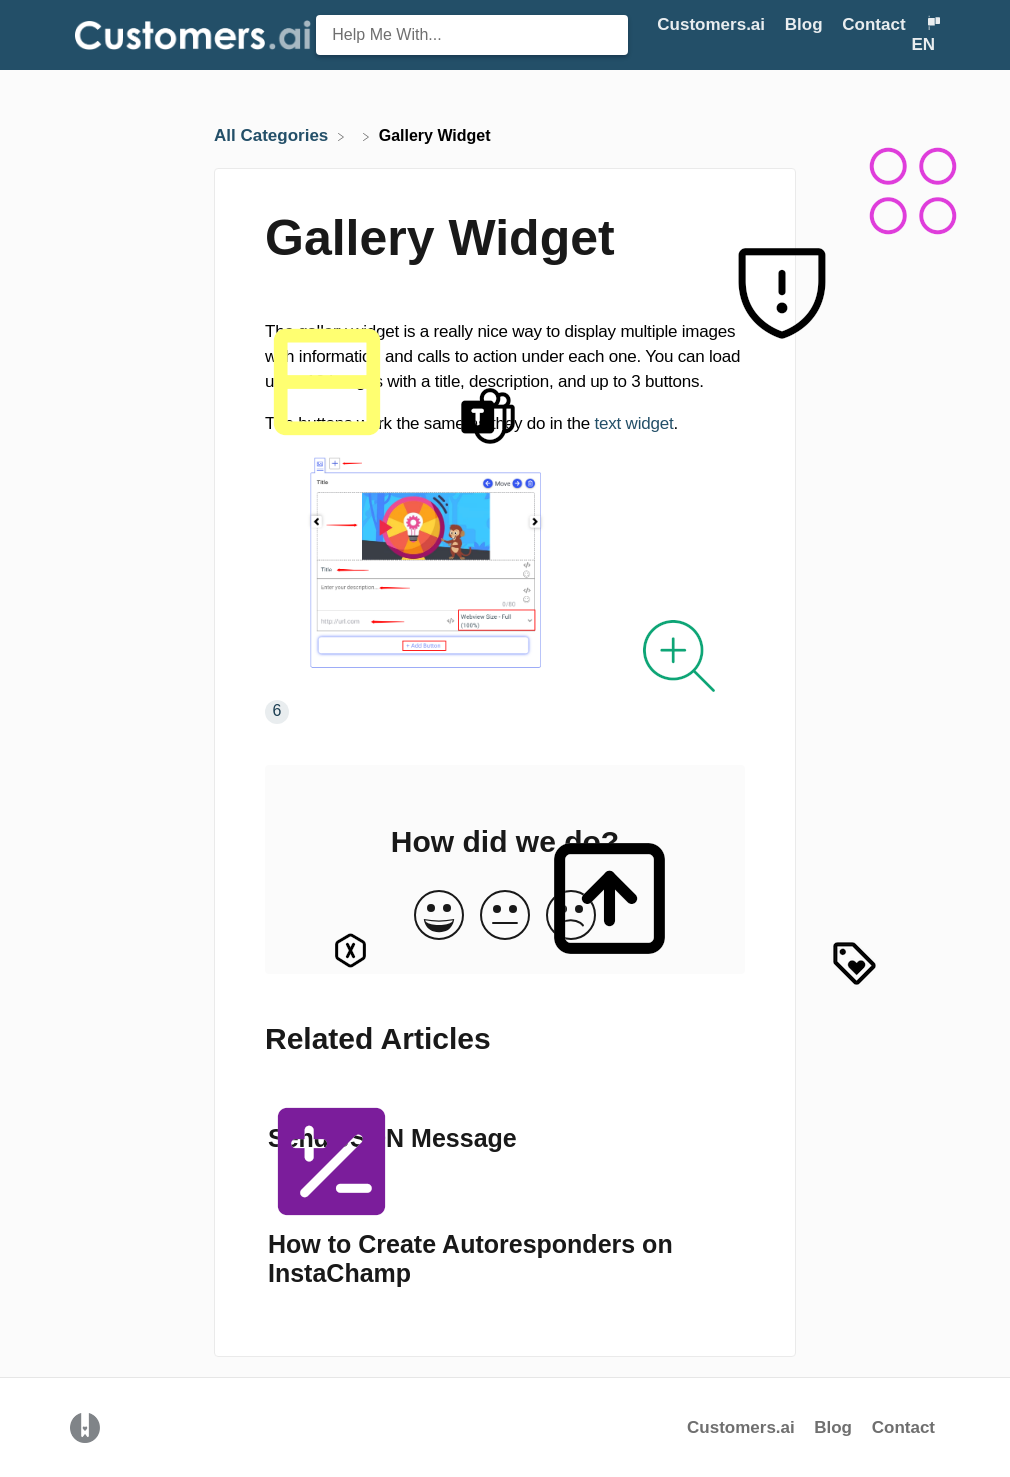 Image resolution: width=1010 pixels, height=1477 pixels. Describe the element at coordinates (331, 1161) in the screenshot. I see `toggle between adding and subtracting values` at that location.